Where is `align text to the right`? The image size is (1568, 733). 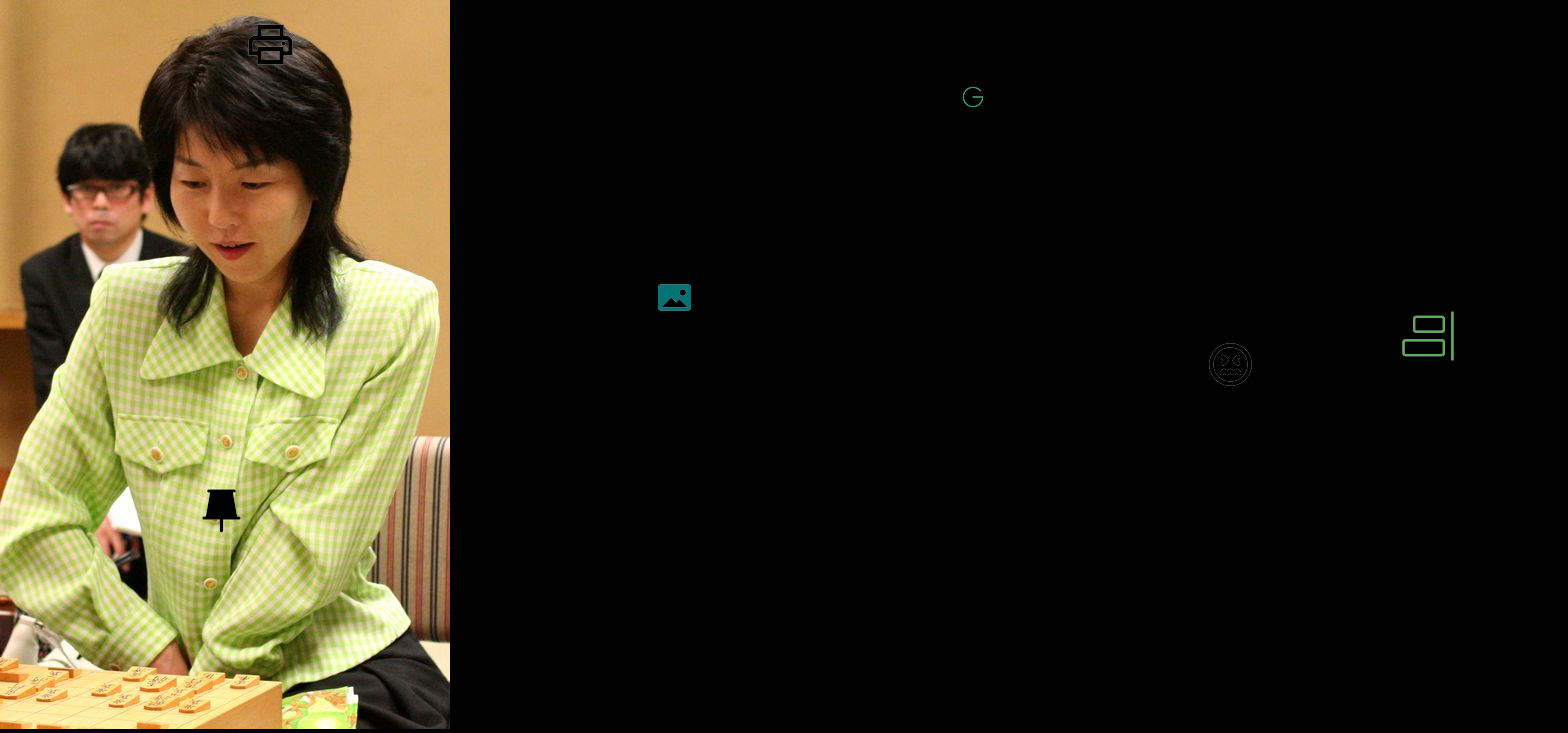 align text to the right is located at coordinates (1429, 336).